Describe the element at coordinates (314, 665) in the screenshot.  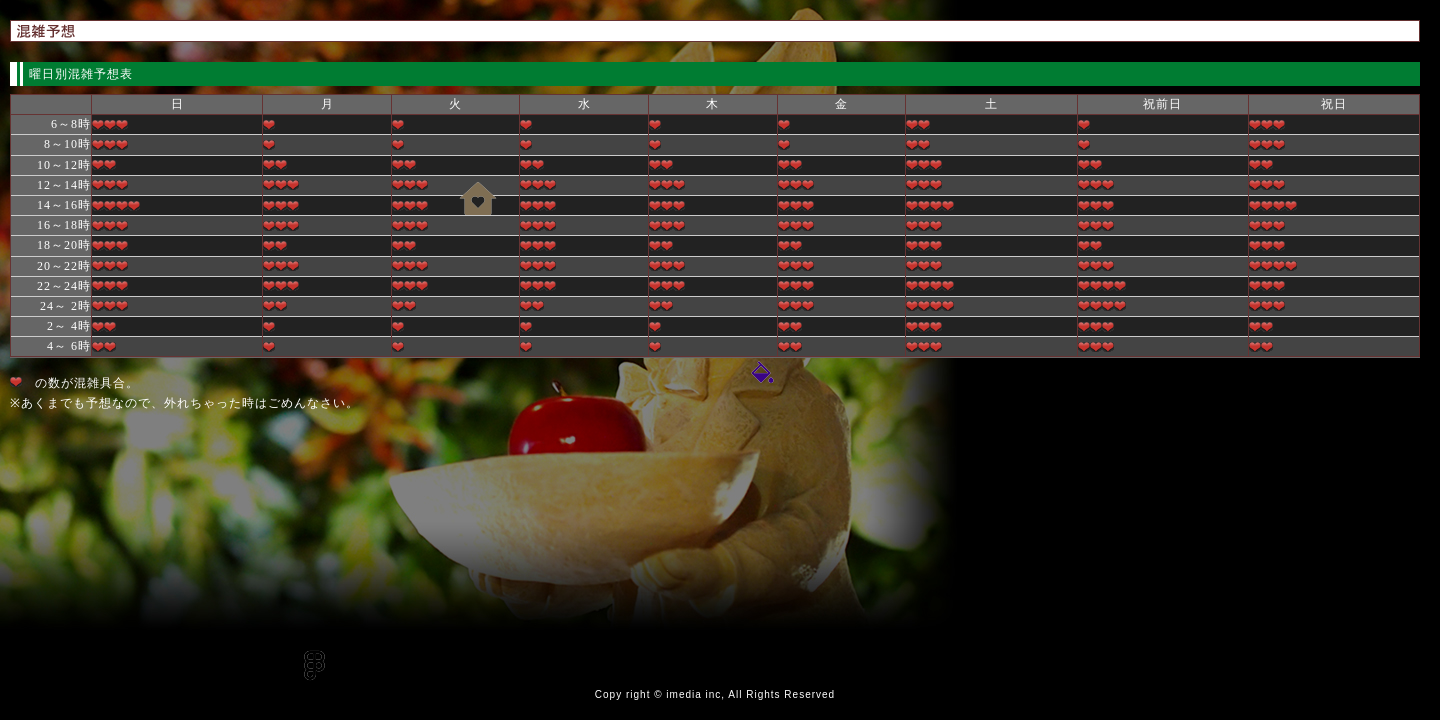
I see `open figma design app` at that location.